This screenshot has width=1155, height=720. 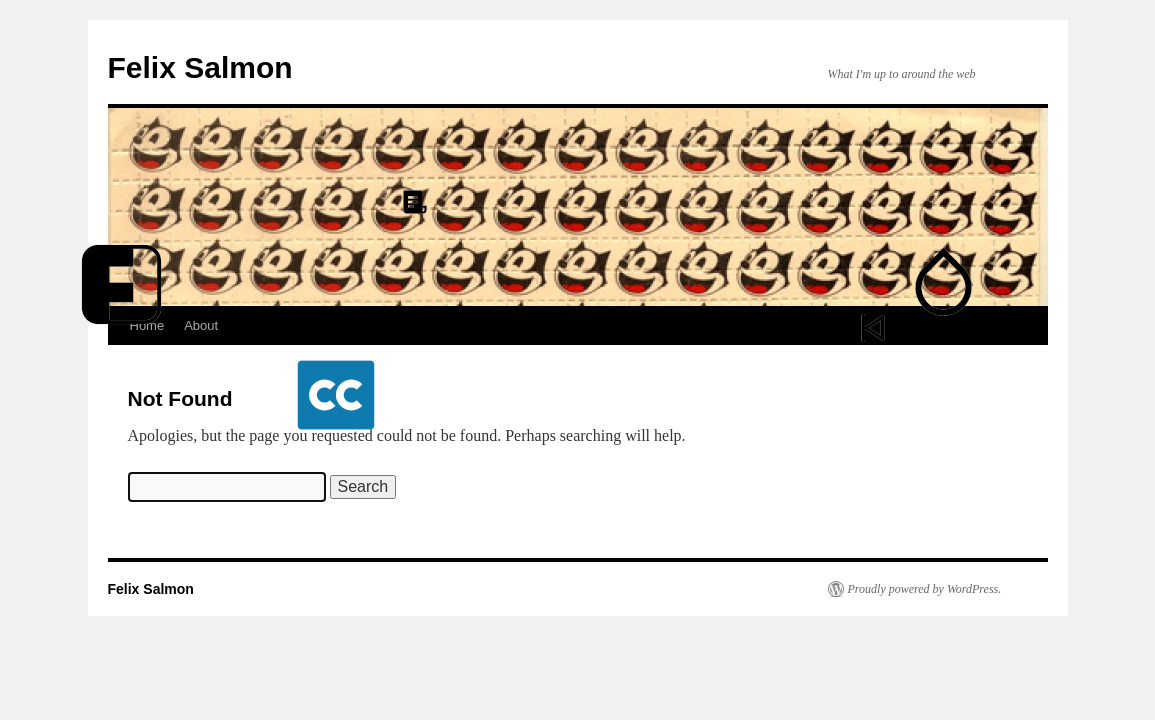 I want to click on enable closed captions for video content, so click(x=336, y=395).